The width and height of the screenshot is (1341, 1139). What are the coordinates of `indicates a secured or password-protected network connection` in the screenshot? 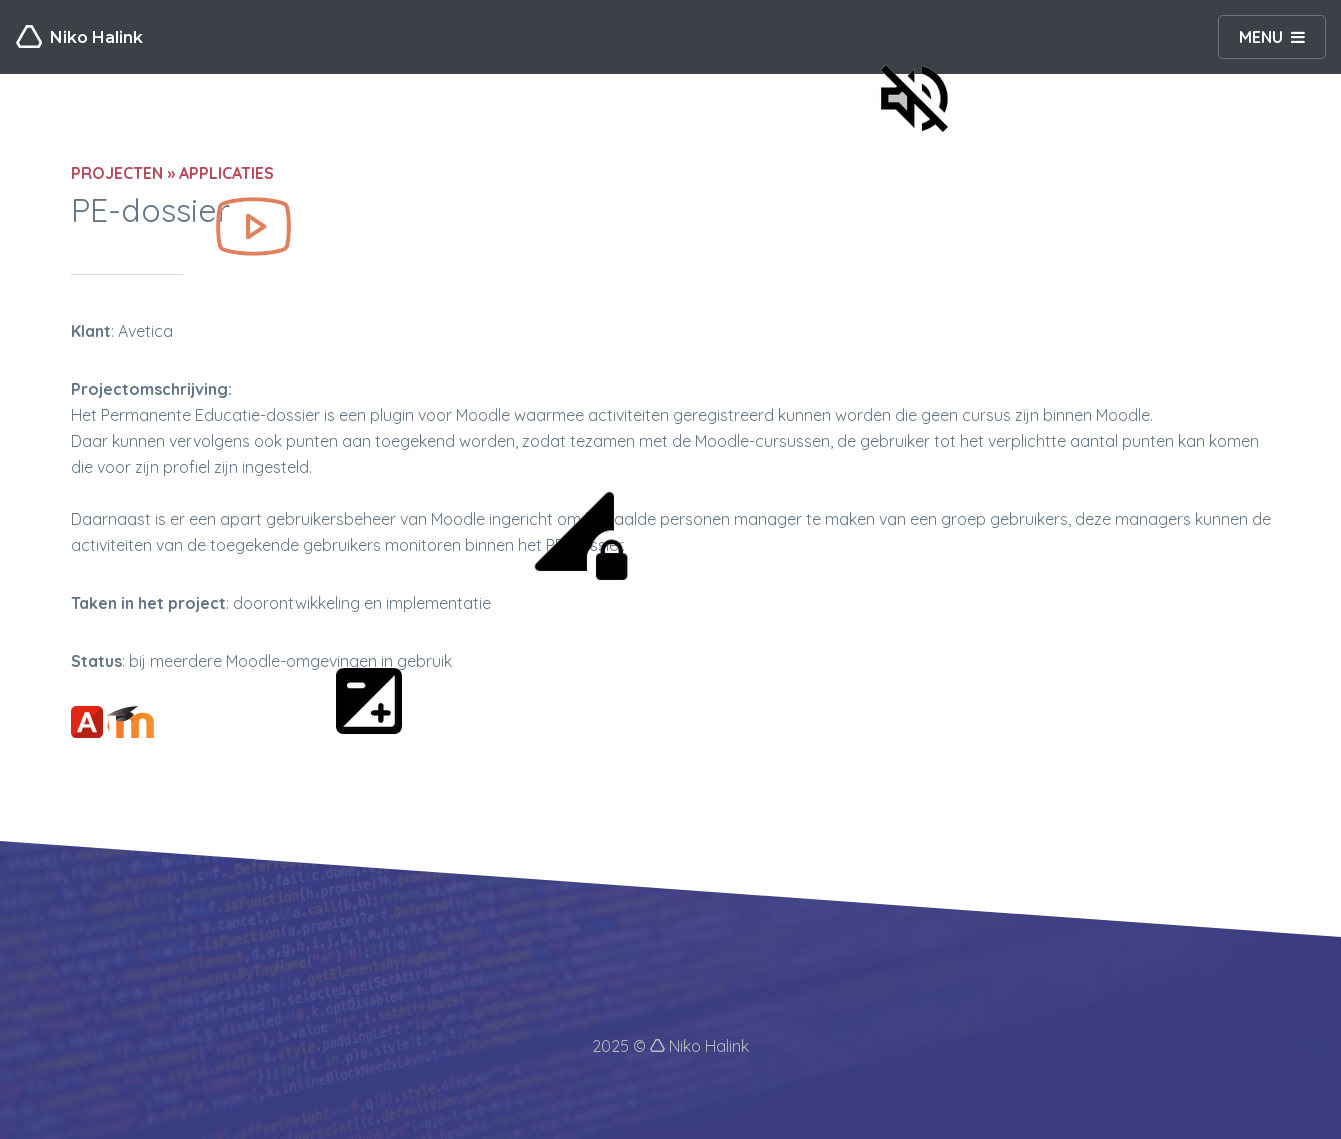 It's located at (578, 535).